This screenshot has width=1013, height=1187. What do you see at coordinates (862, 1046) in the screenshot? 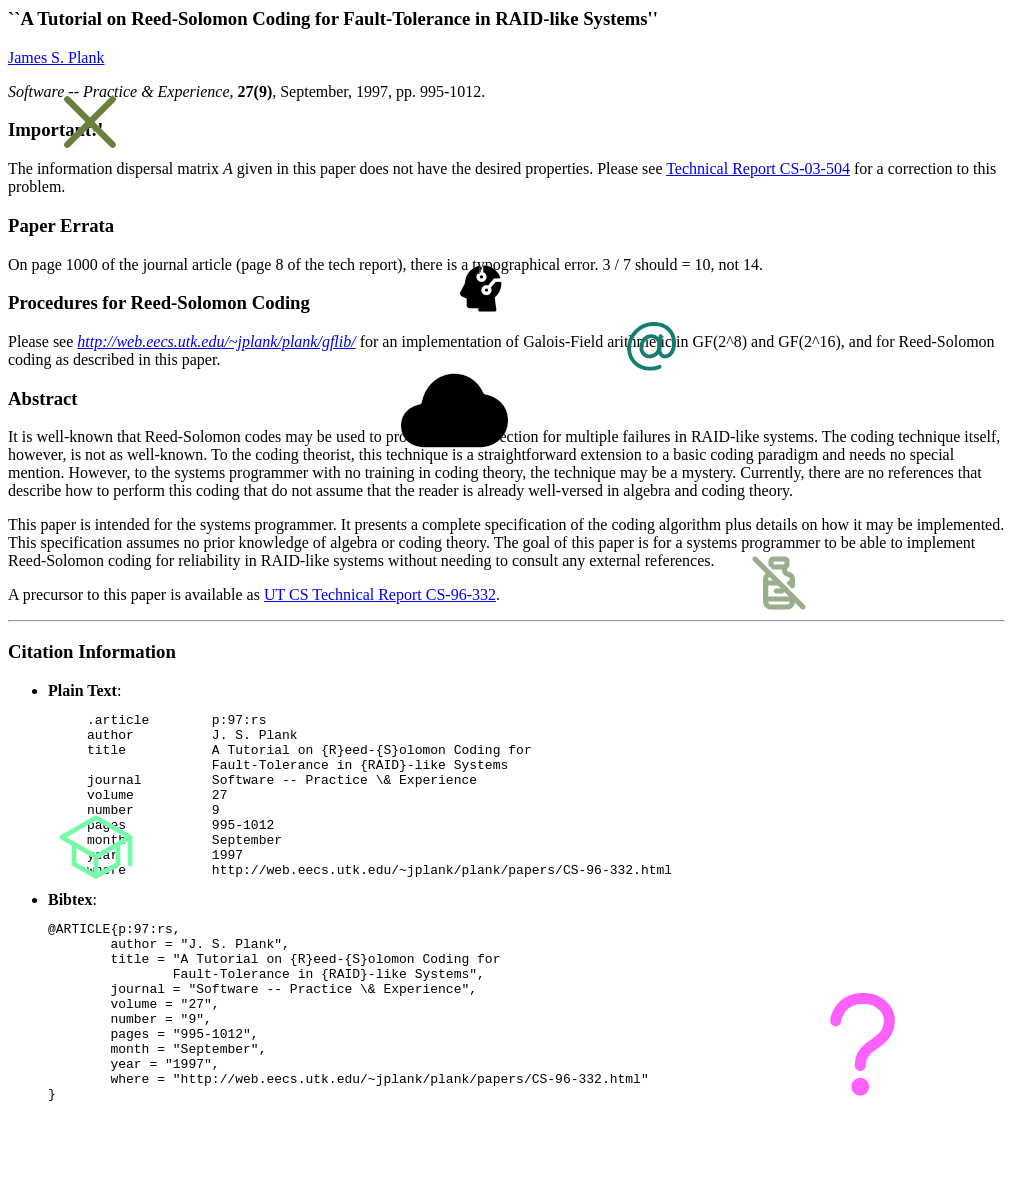
I see `access help or support options` at bounding box center [862, 1046].